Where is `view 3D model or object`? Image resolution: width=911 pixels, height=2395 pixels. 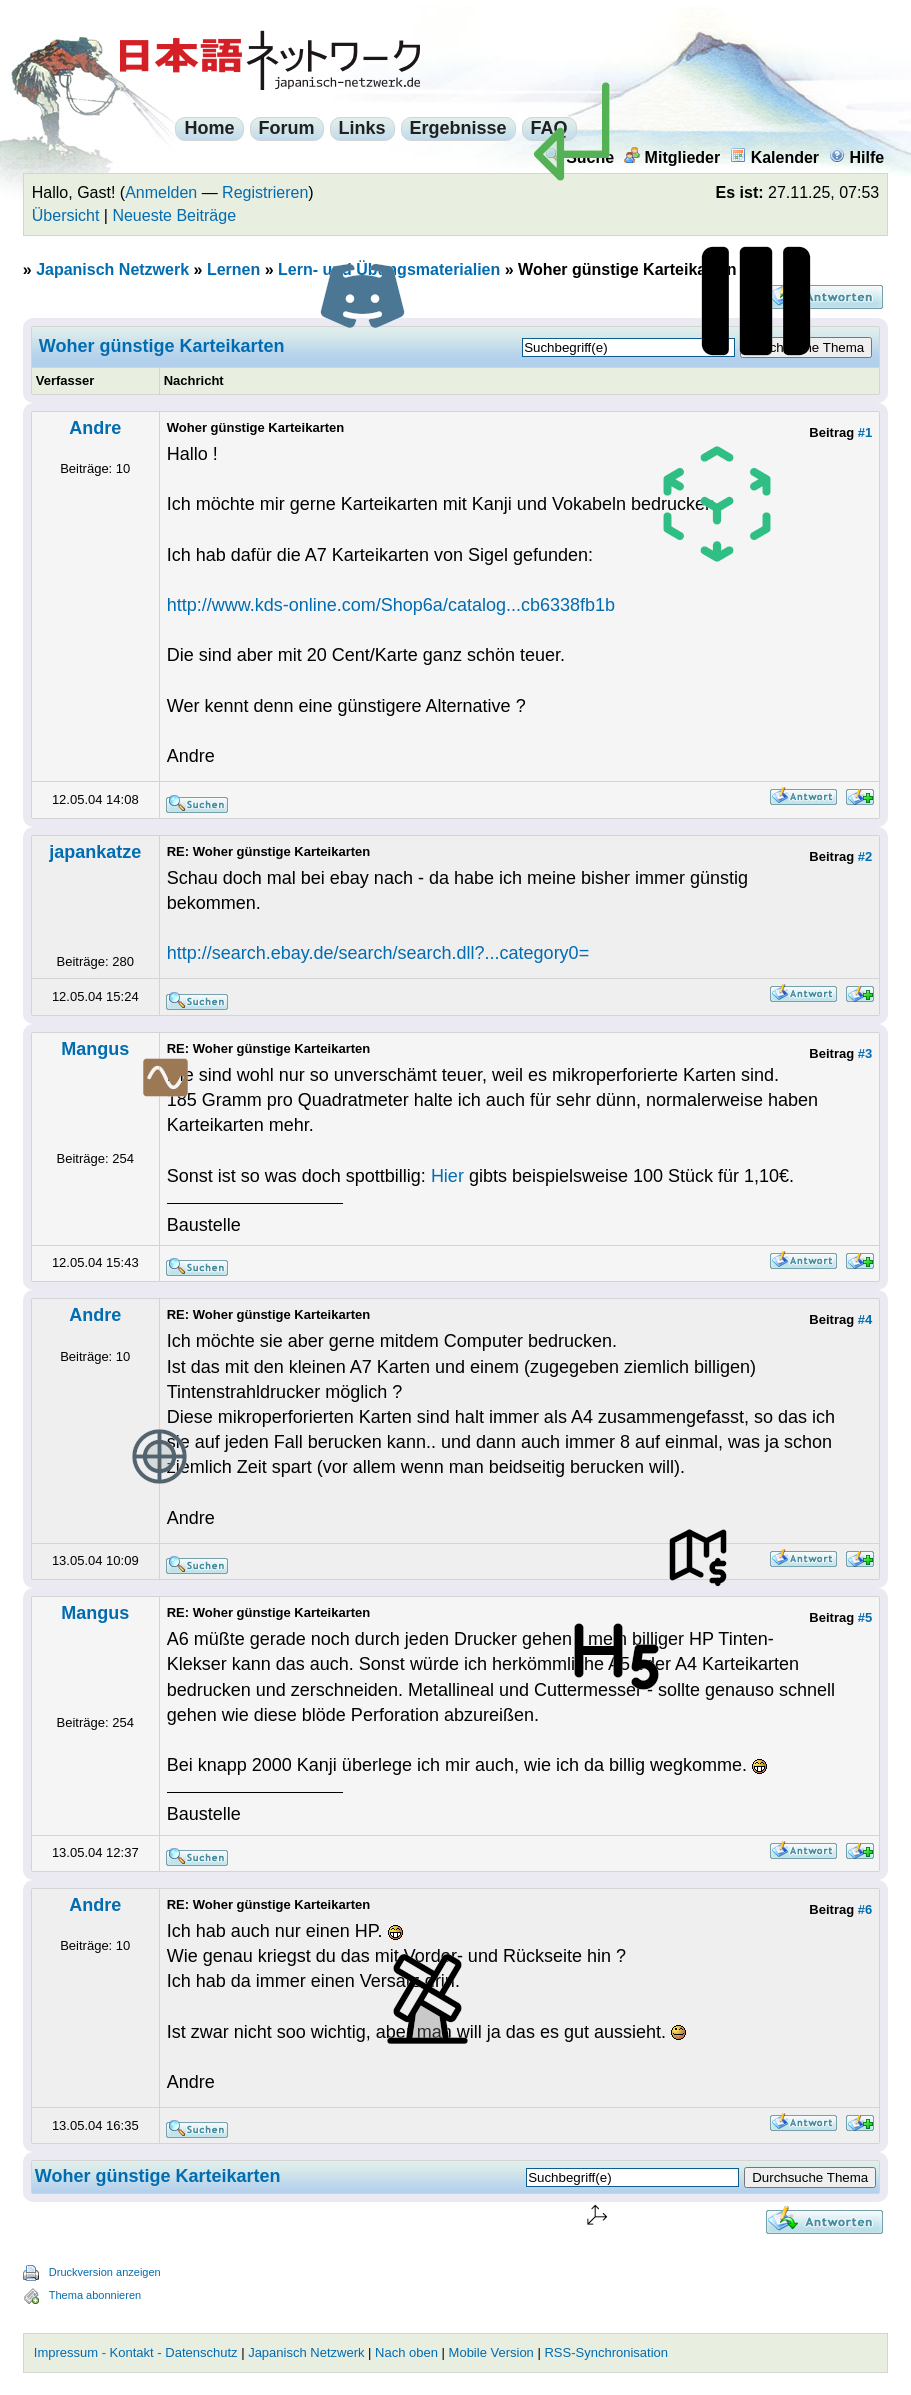 view 3D model or object is located at coordinates (717, 504).